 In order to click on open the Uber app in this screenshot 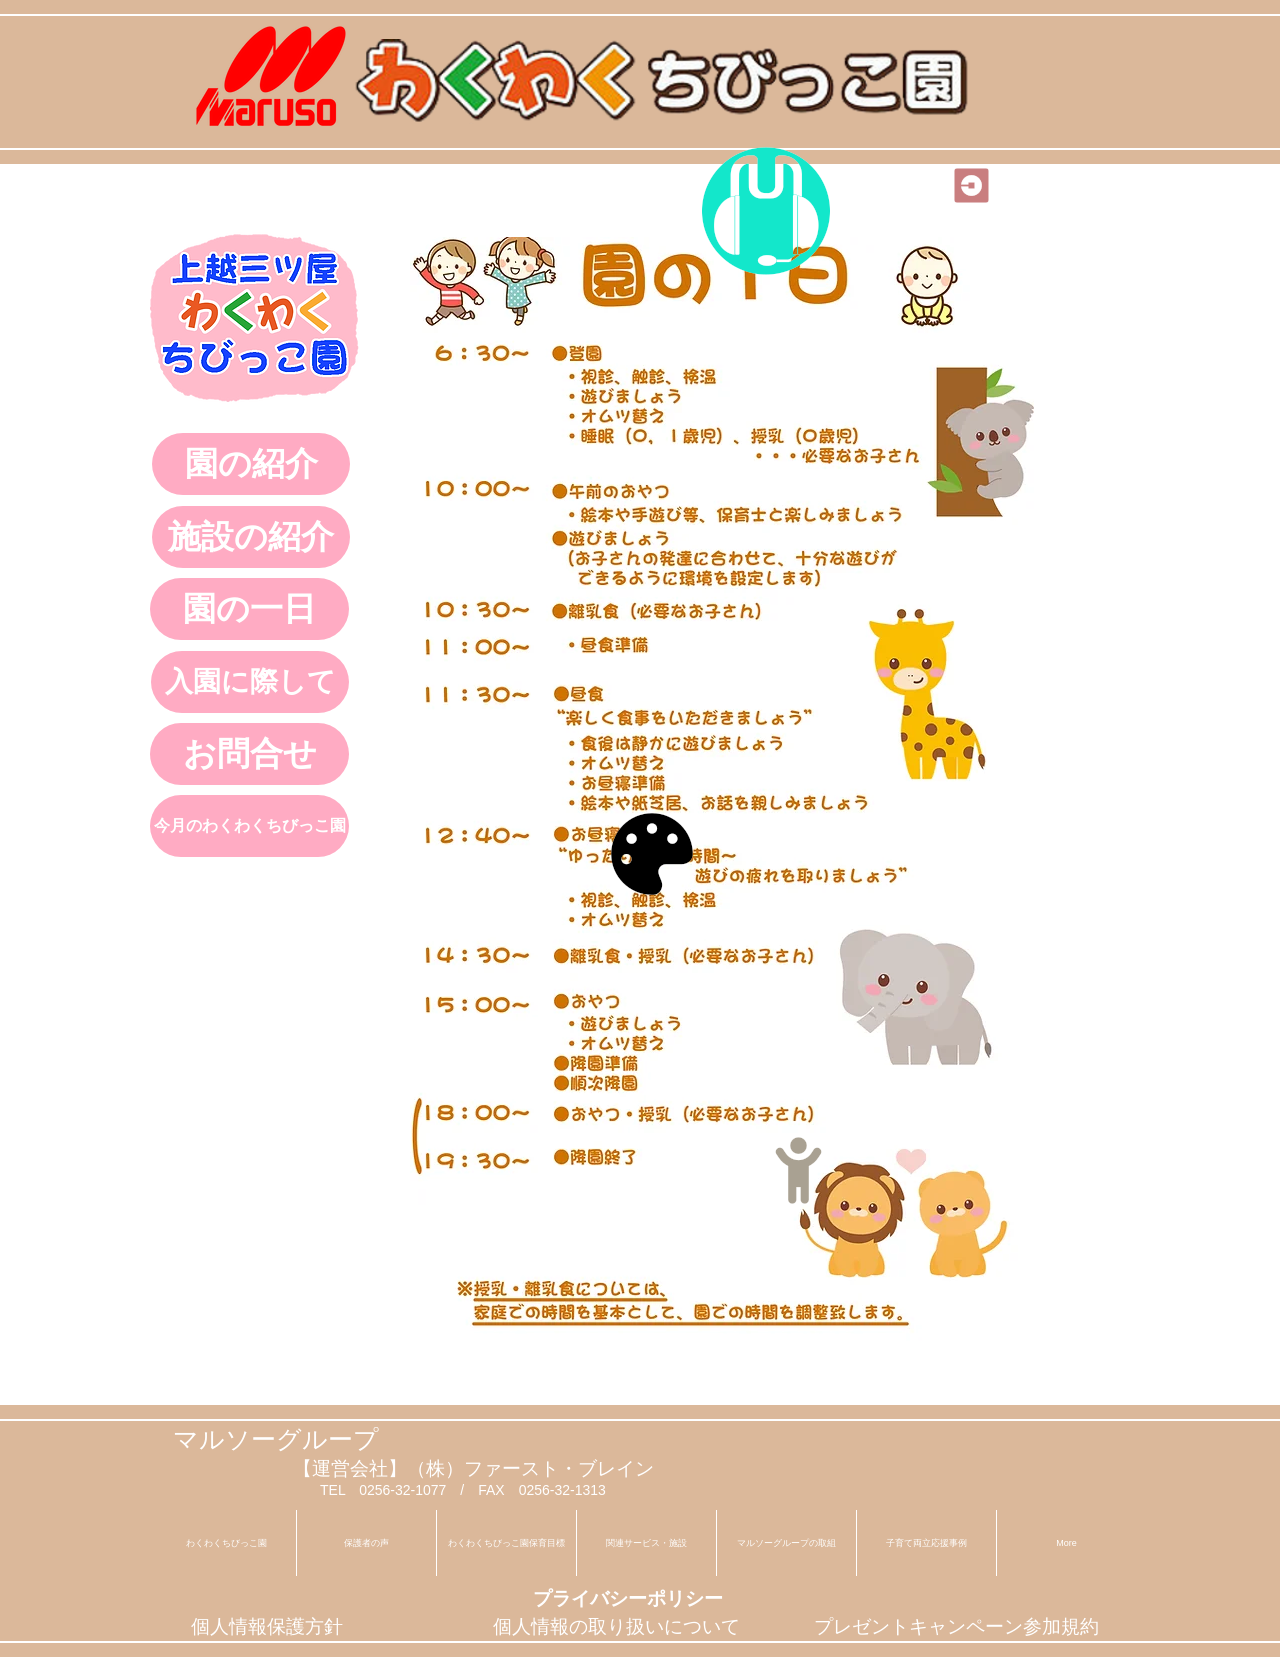, I will do `click(971, 185)`.